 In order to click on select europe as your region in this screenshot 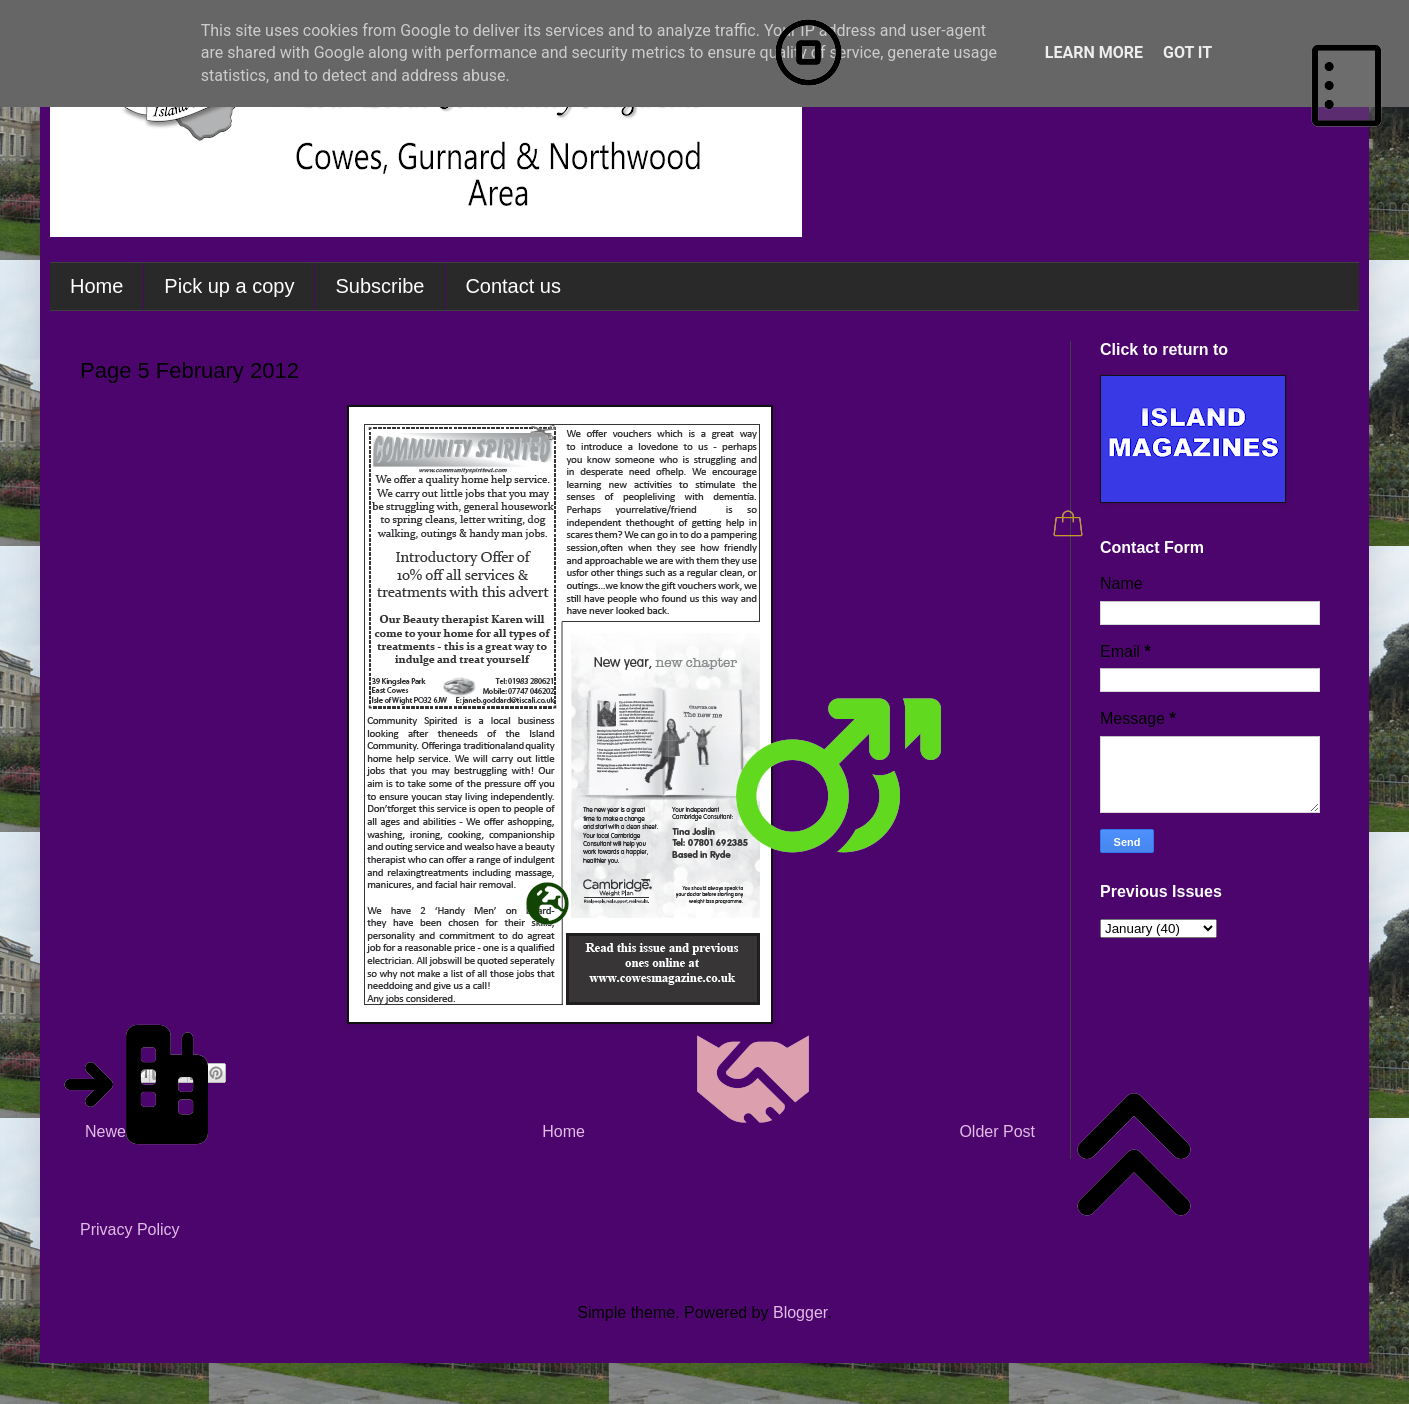, I will do `click(547, 903)`.